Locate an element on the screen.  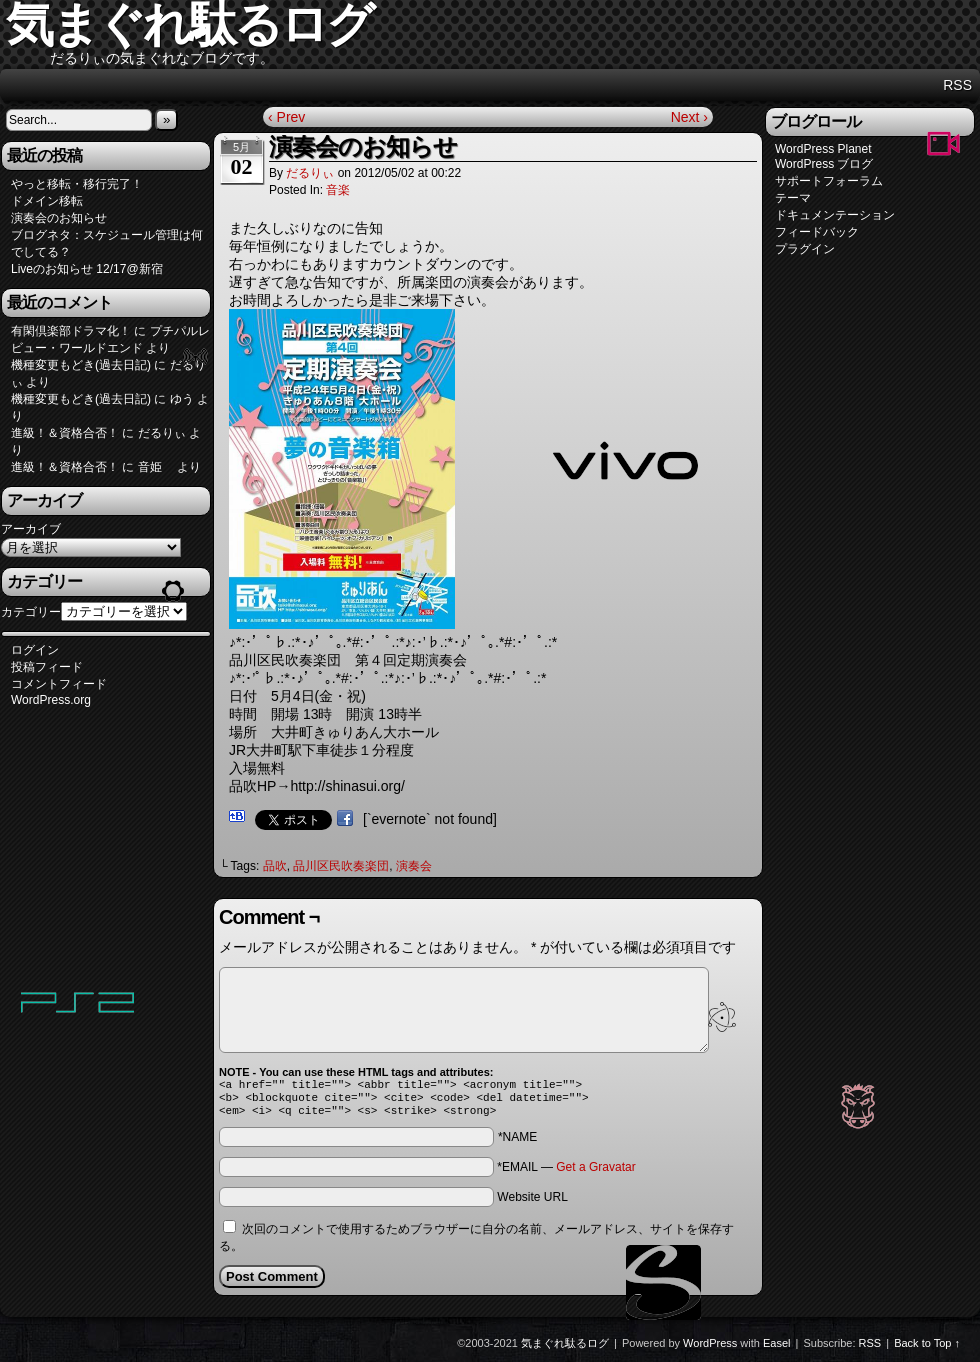
eclipse mosquitto MQTT broker logo is located at coordinates (195, 357).